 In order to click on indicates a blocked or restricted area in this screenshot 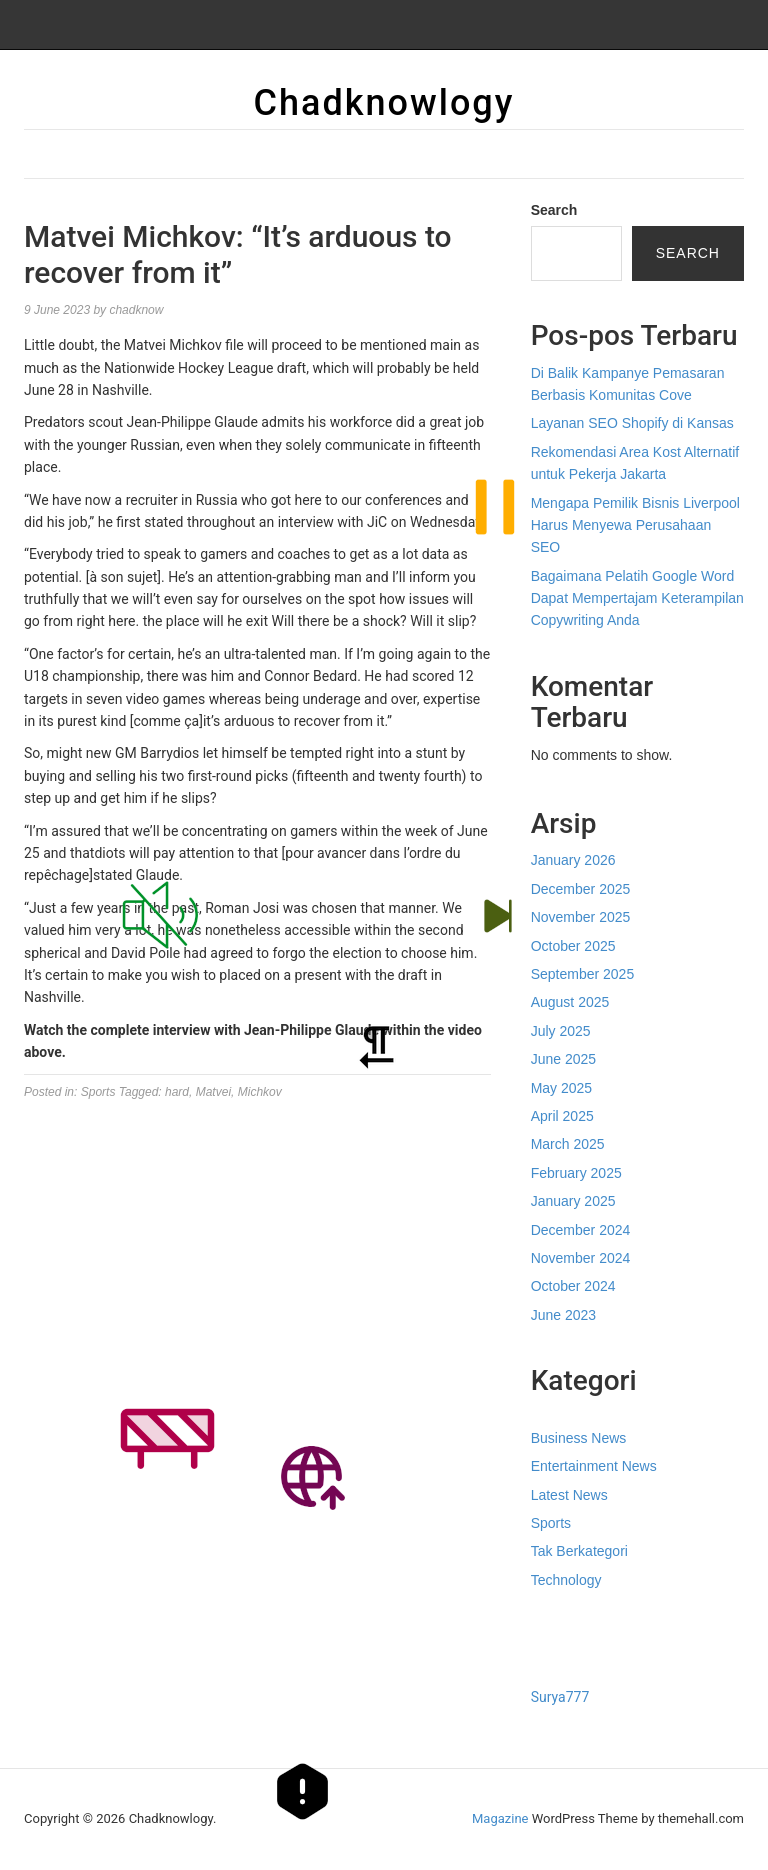, I will do `click(167, 1435)`.